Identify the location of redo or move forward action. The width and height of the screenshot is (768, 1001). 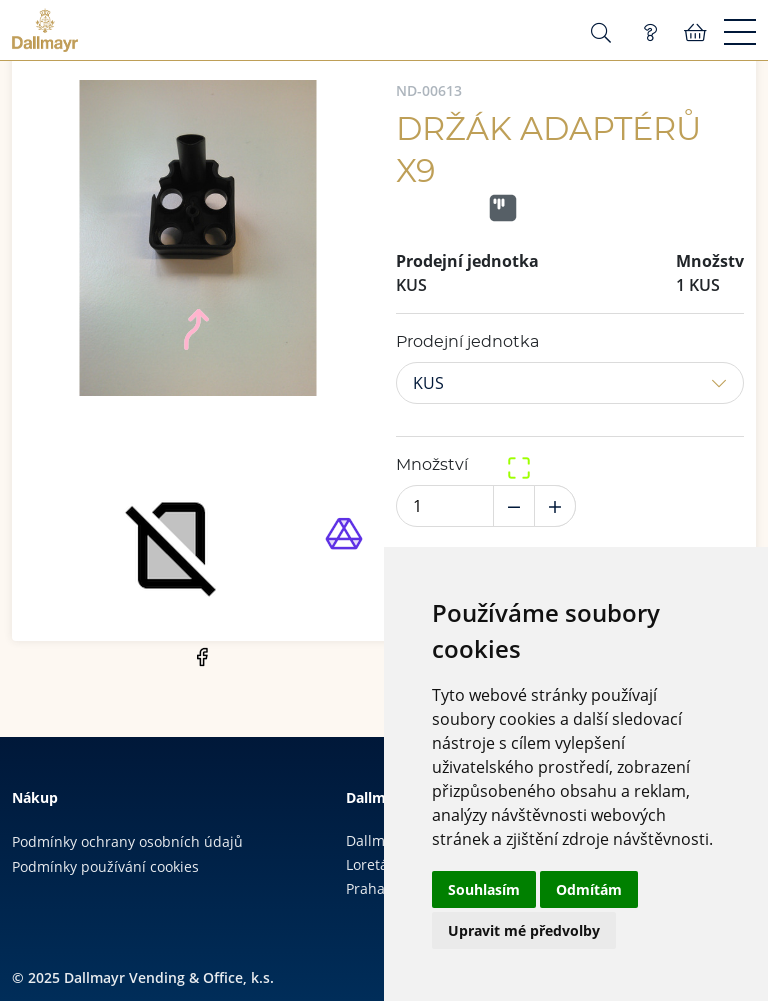
(194, 329).